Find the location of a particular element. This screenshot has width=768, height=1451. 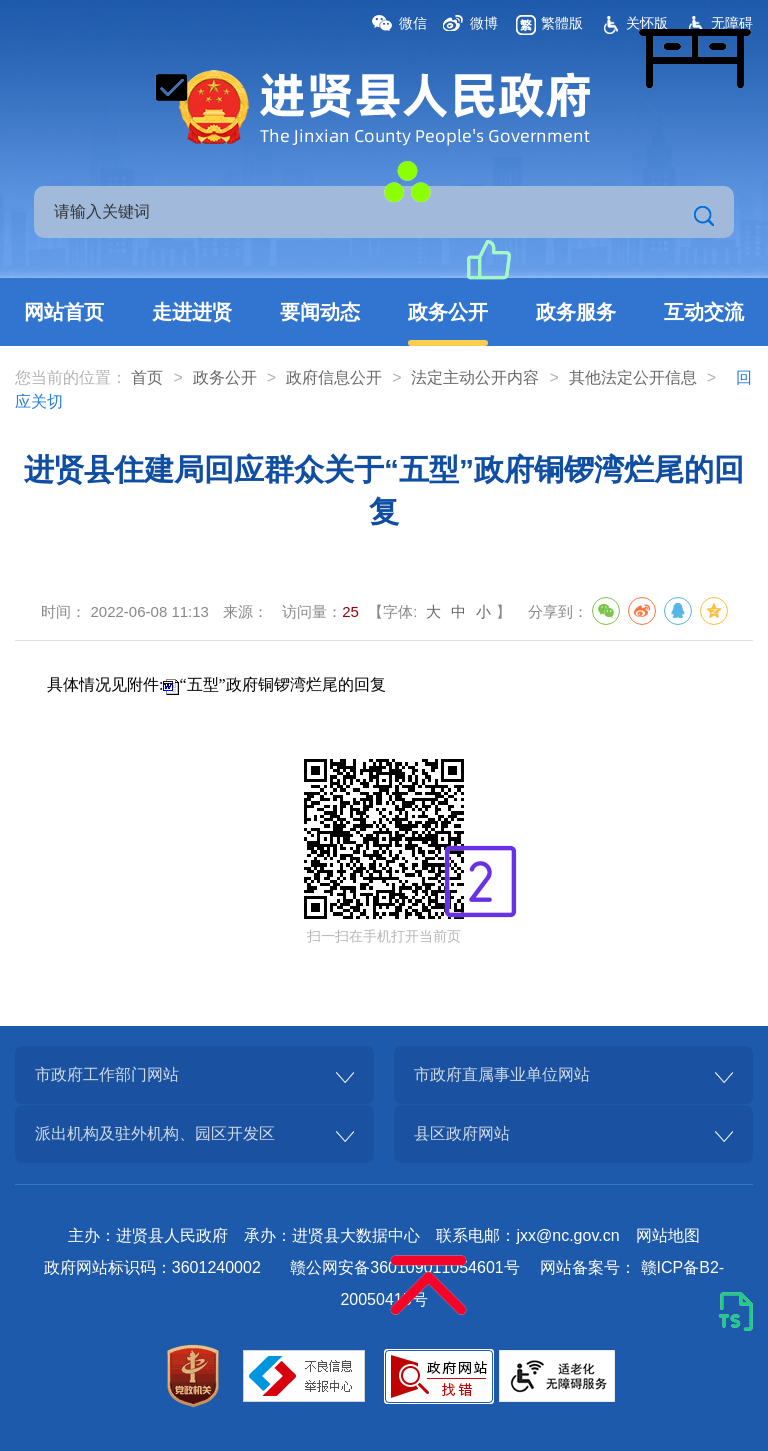

indicates step two in a multi-step process is located at coordinates (480, 881).